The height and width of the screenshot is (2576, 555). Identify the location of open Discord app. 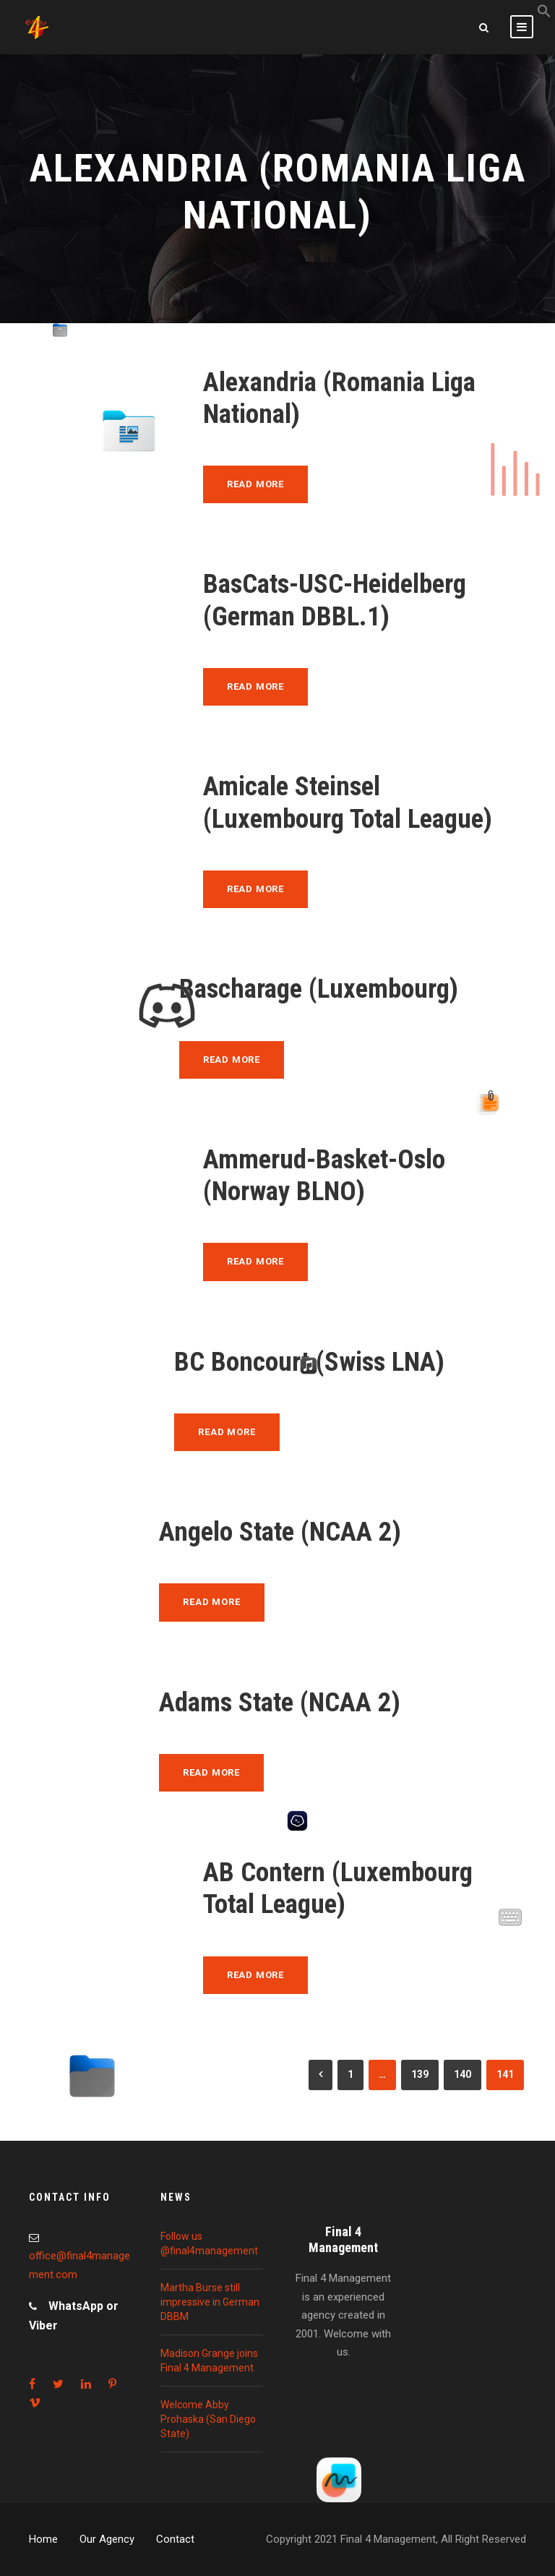
(167, 1006).